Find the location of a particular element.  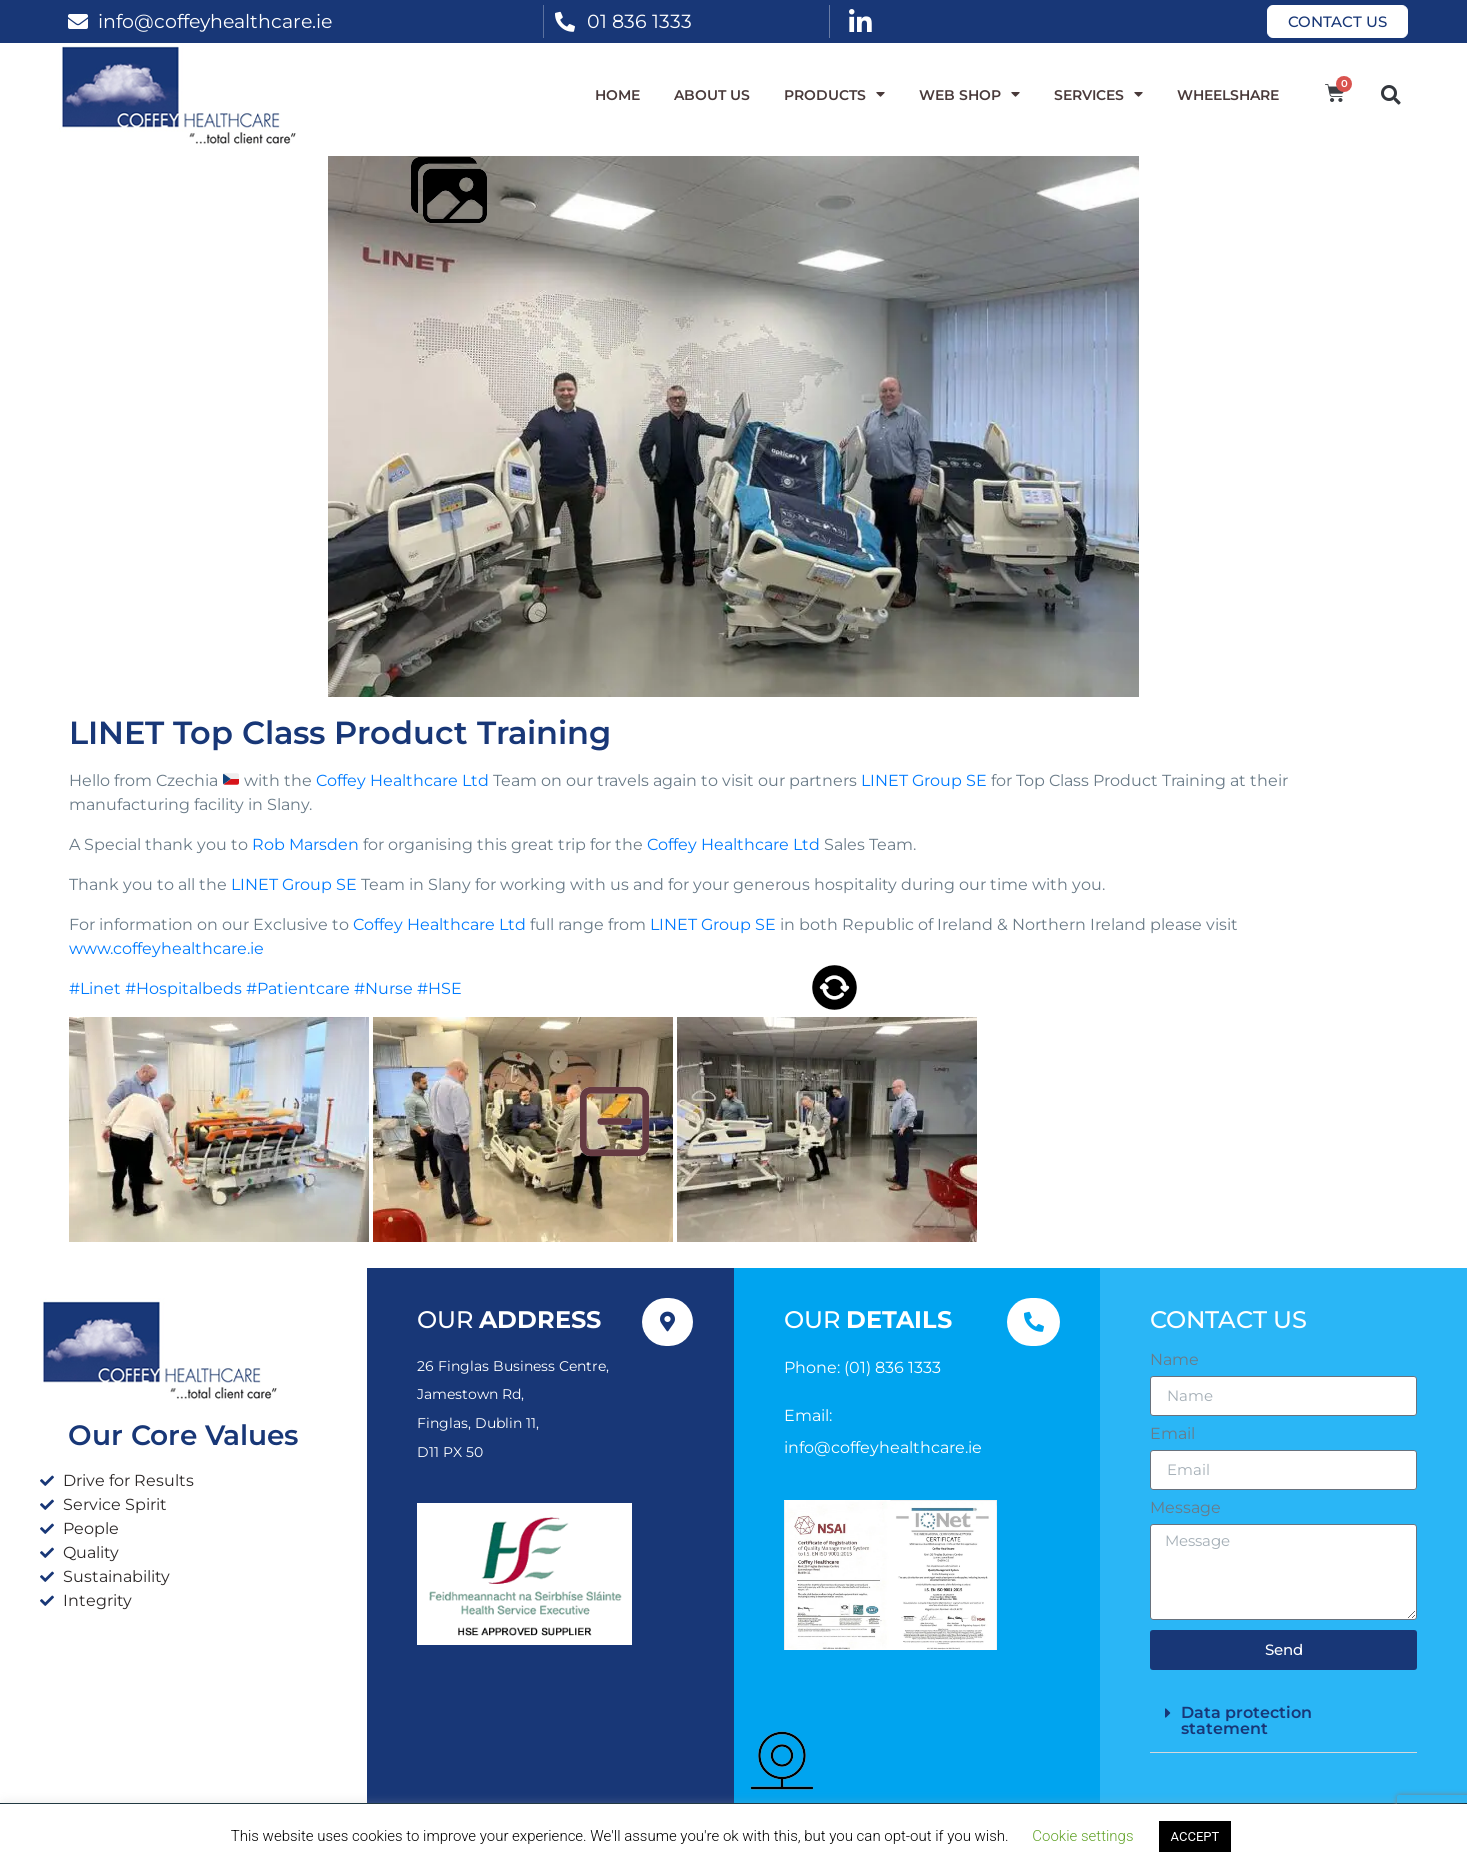

sync data or refresh content is located at coordinates (834, 987).